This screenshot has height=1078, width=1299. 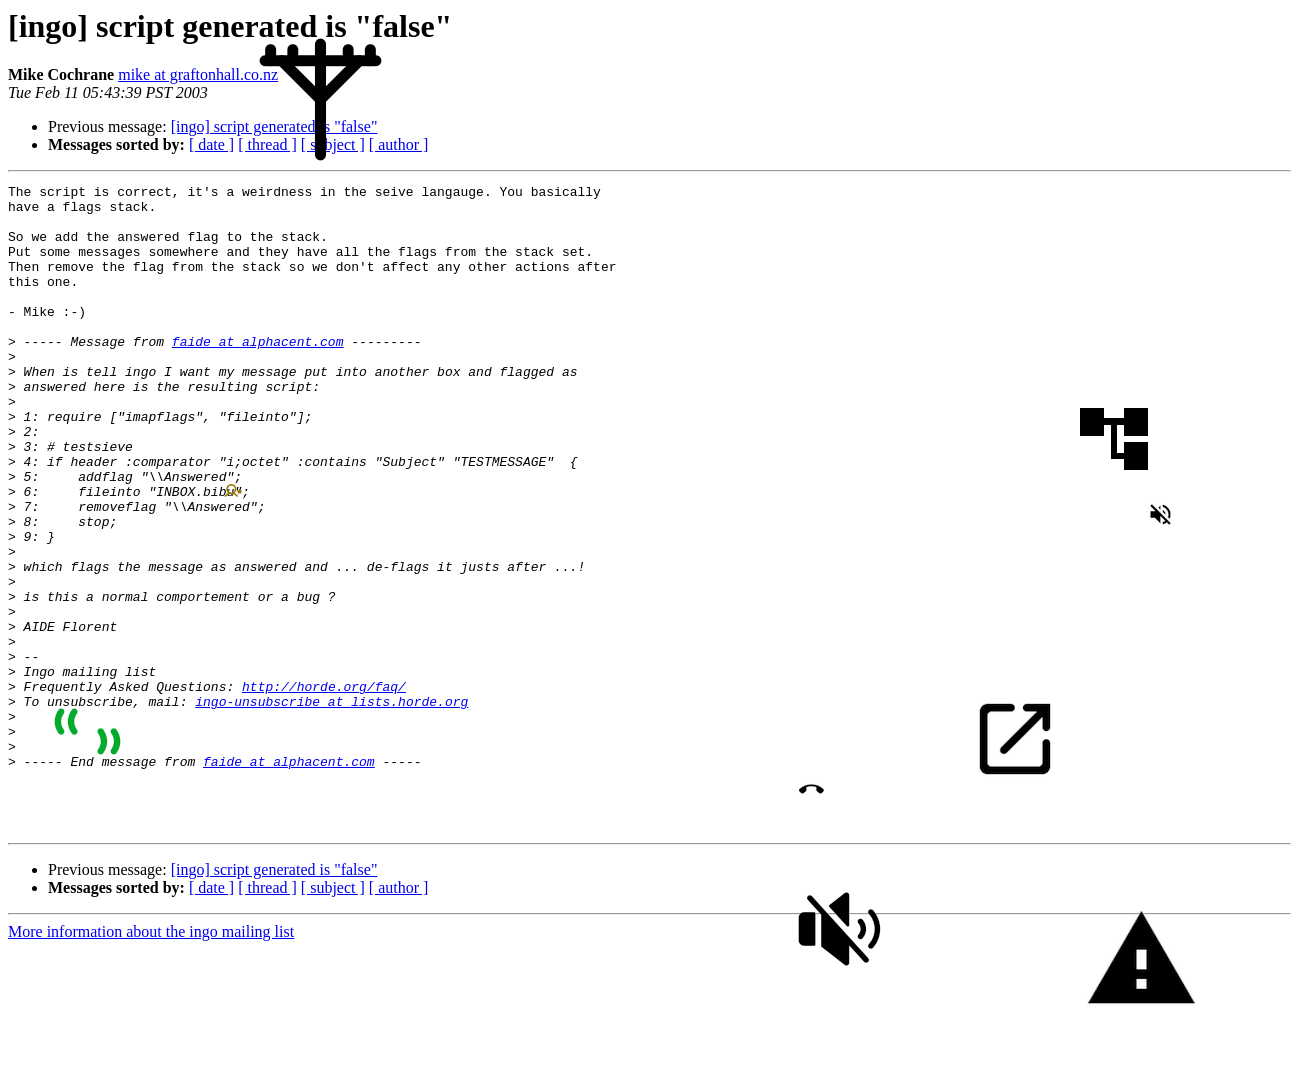 What do you see at coordinates (233, 491) in the screenshot?
I see `access user settings` at bounding box center [233, 491].